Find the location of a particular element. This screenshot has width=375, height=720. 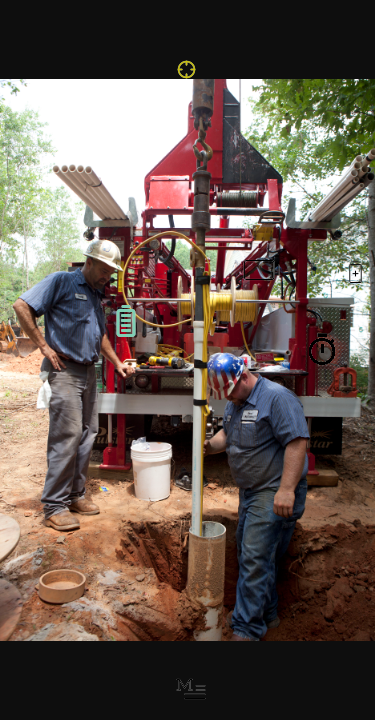

indicates battery is fully charged is located at coordinates (126, 321).